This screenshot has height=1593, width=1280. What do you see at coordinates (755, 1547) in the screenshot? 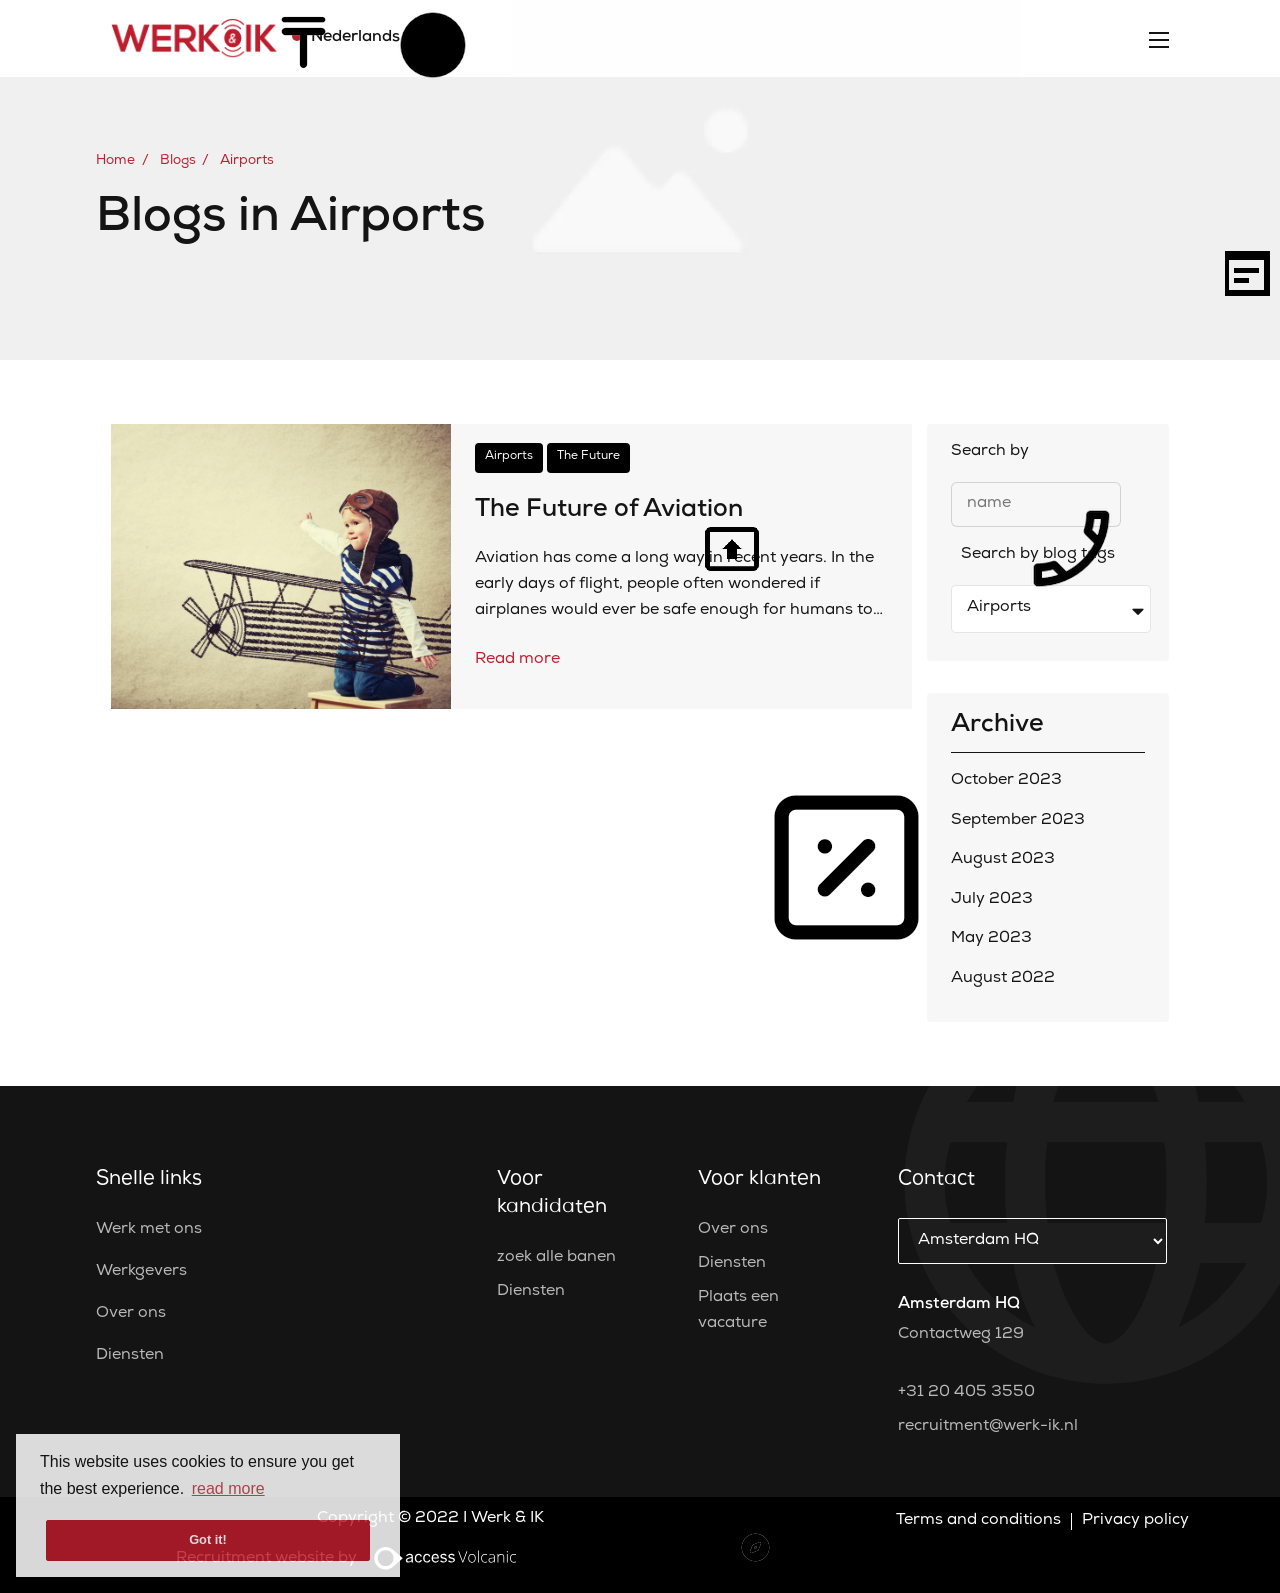
I see `access navigation or directional features` at bounding box center [755, 1547].